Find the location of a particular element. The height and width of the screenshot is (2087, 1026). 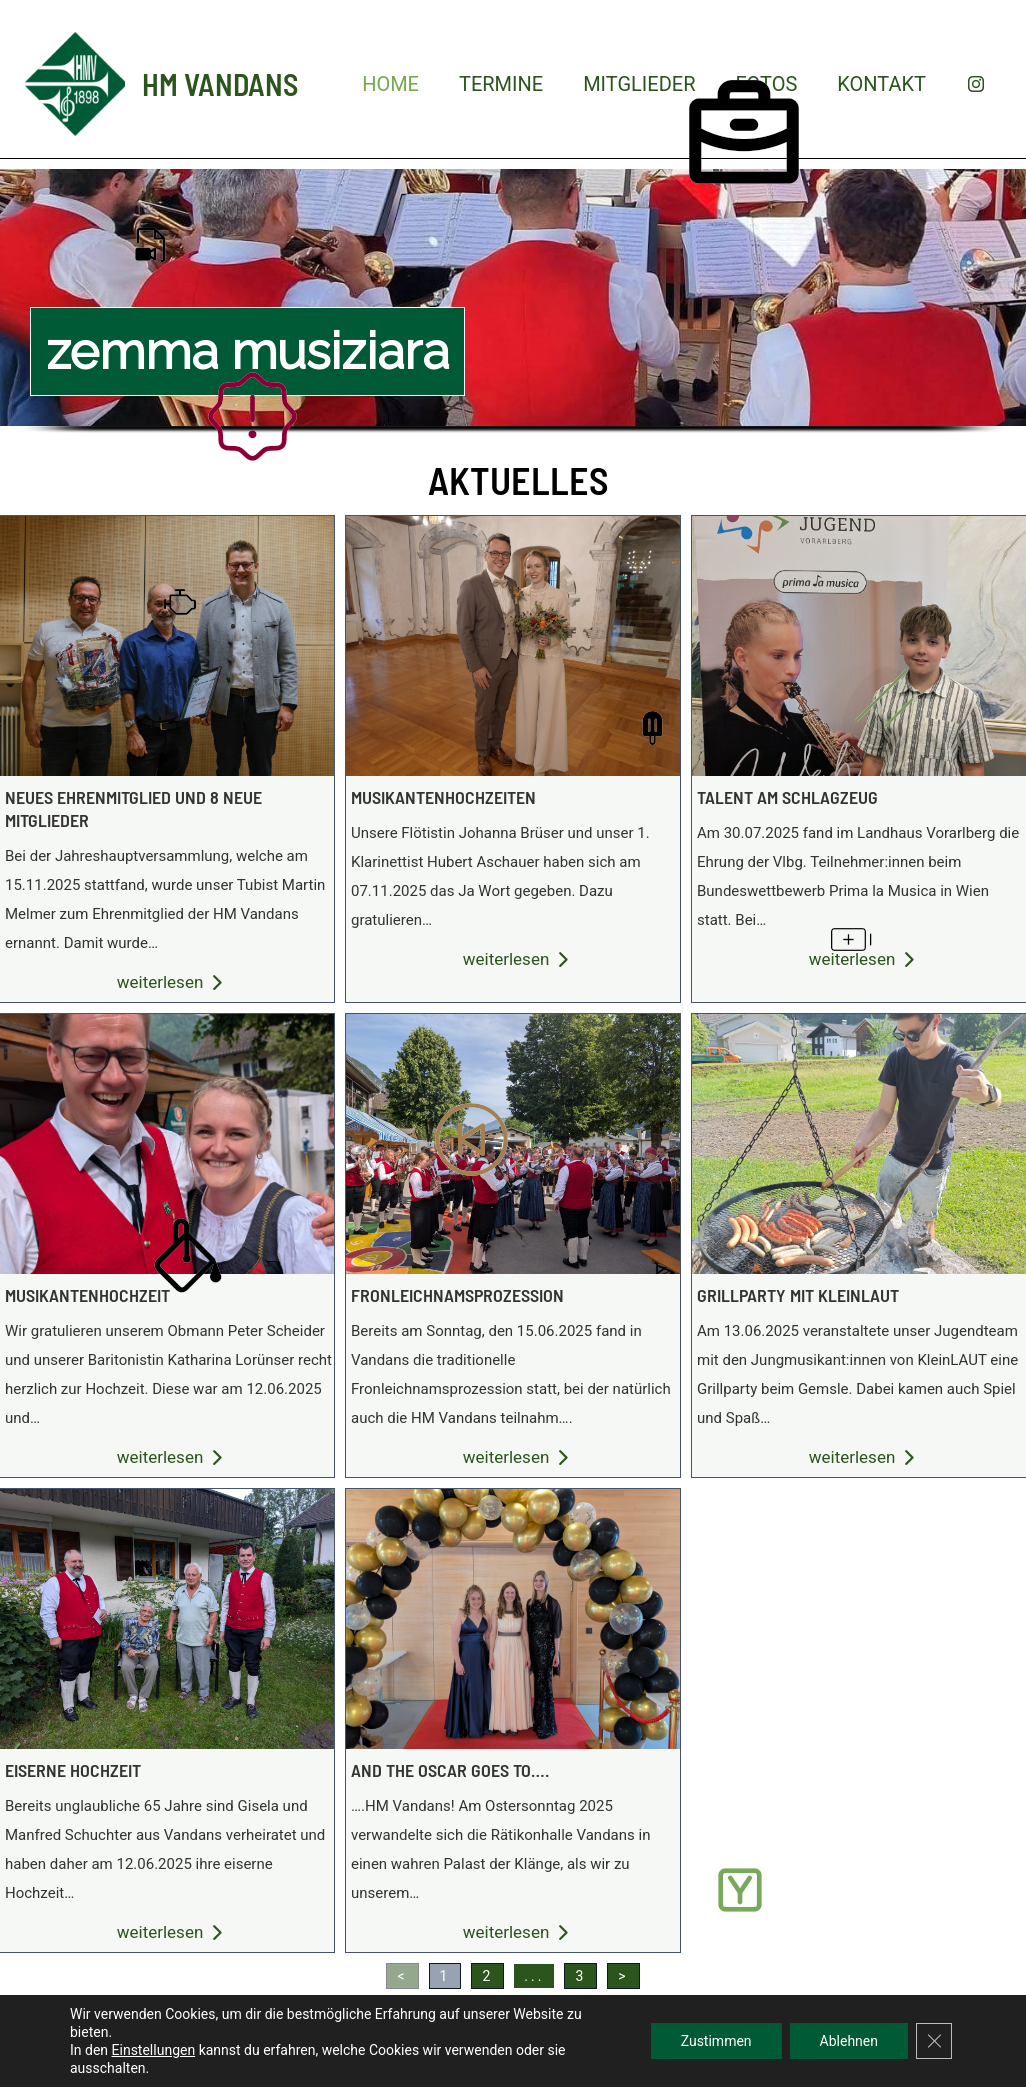

indicates signal strength or connectivity level is located at coordinates (885, 699).